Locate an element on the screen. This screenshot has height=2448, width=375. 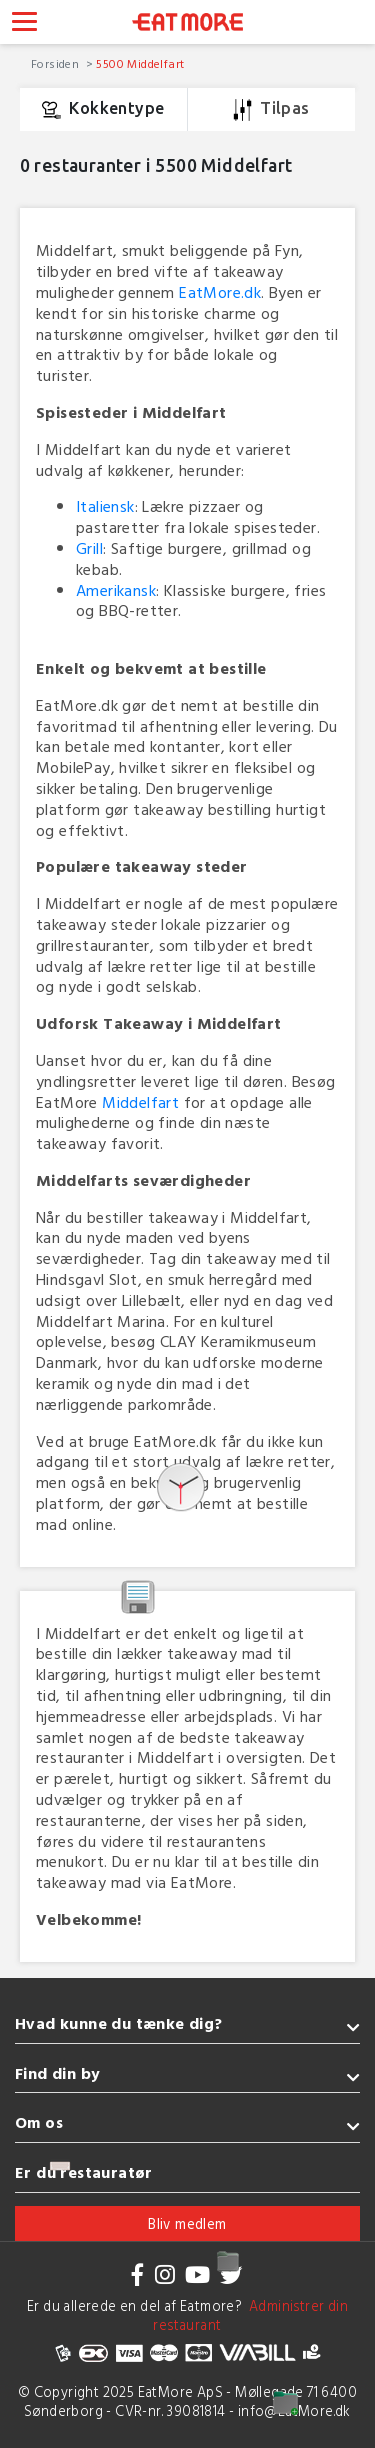
create a new folder is located at coordinates (285, 2402).